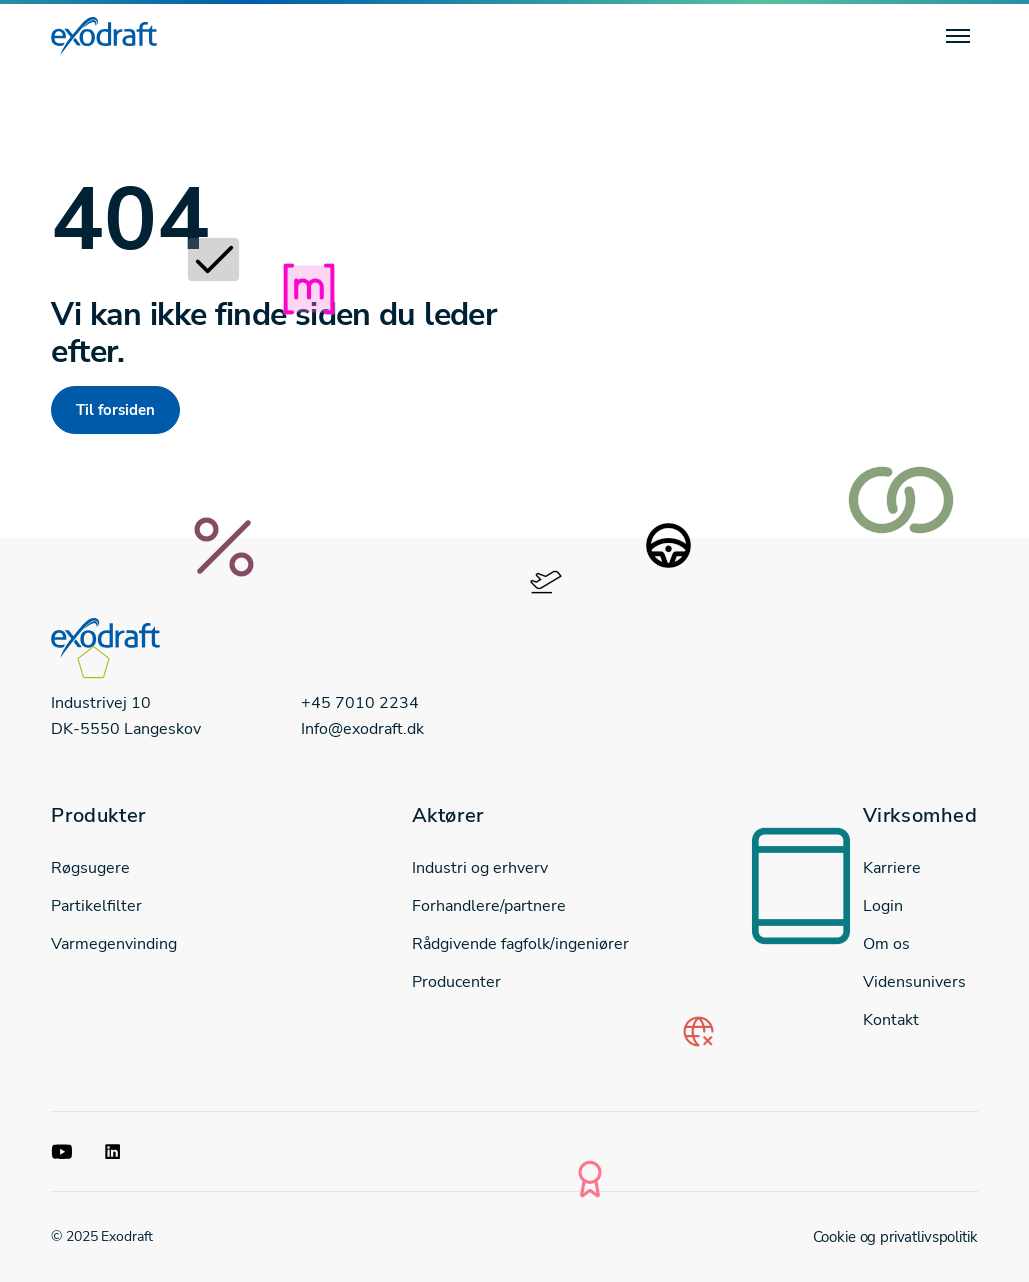  What do you see at coordinates (93, 663) in the screenshot?
I see `a pentagon shape indicator` at bounding box center [93, 663].